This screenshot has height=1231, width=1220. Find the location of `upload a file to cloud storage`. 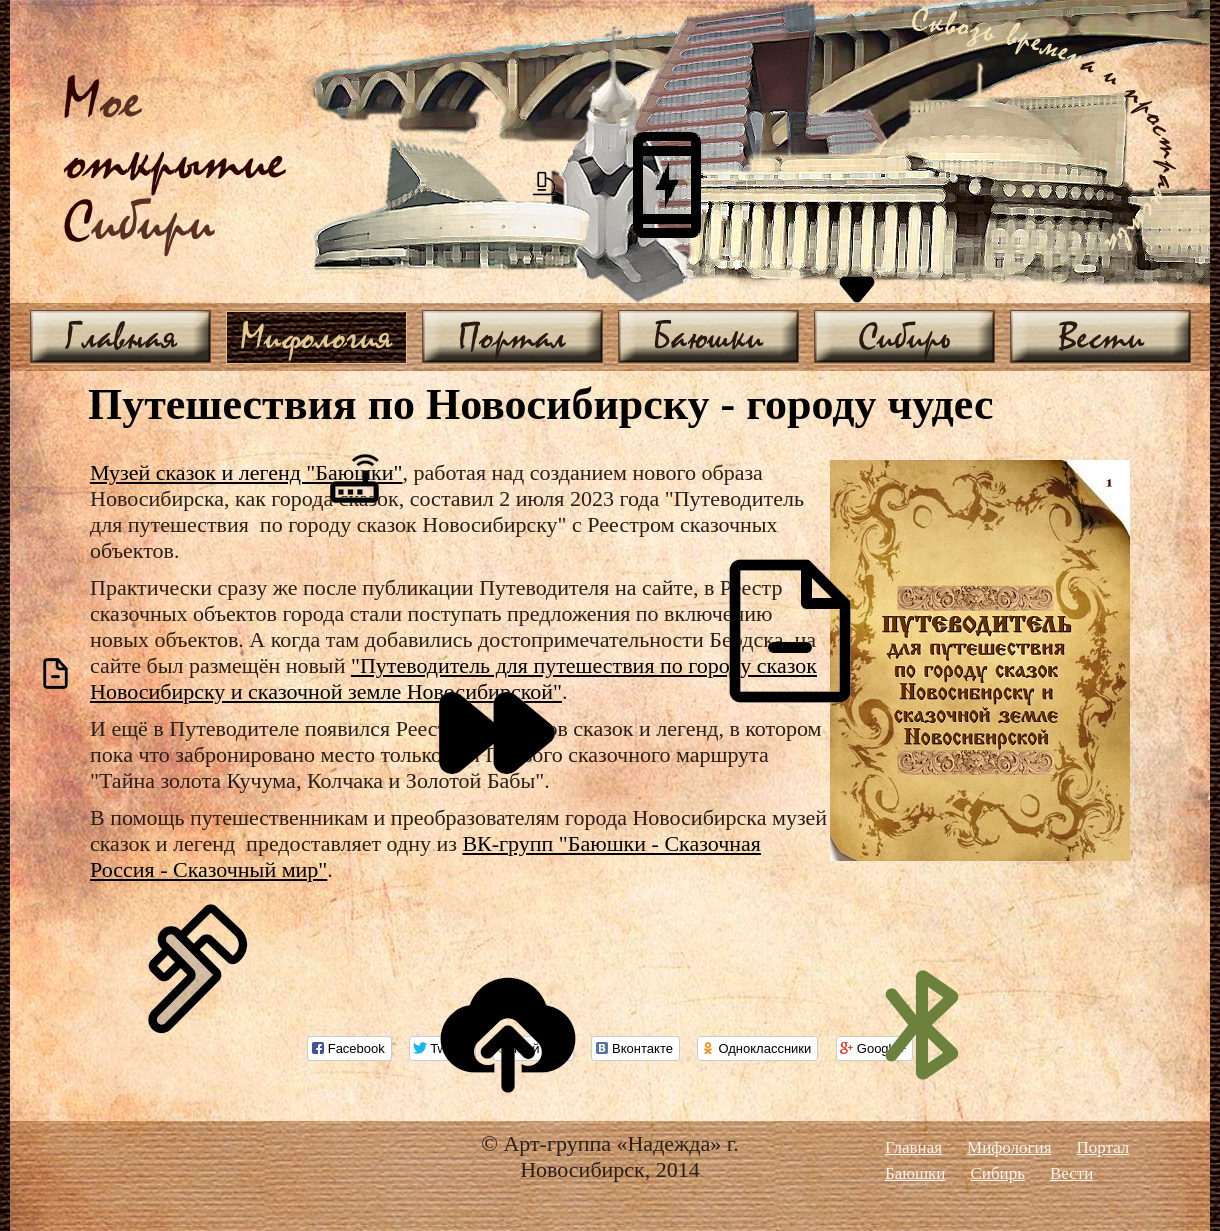

upload a file to cloud storage is located at coordinates (508, 1032).